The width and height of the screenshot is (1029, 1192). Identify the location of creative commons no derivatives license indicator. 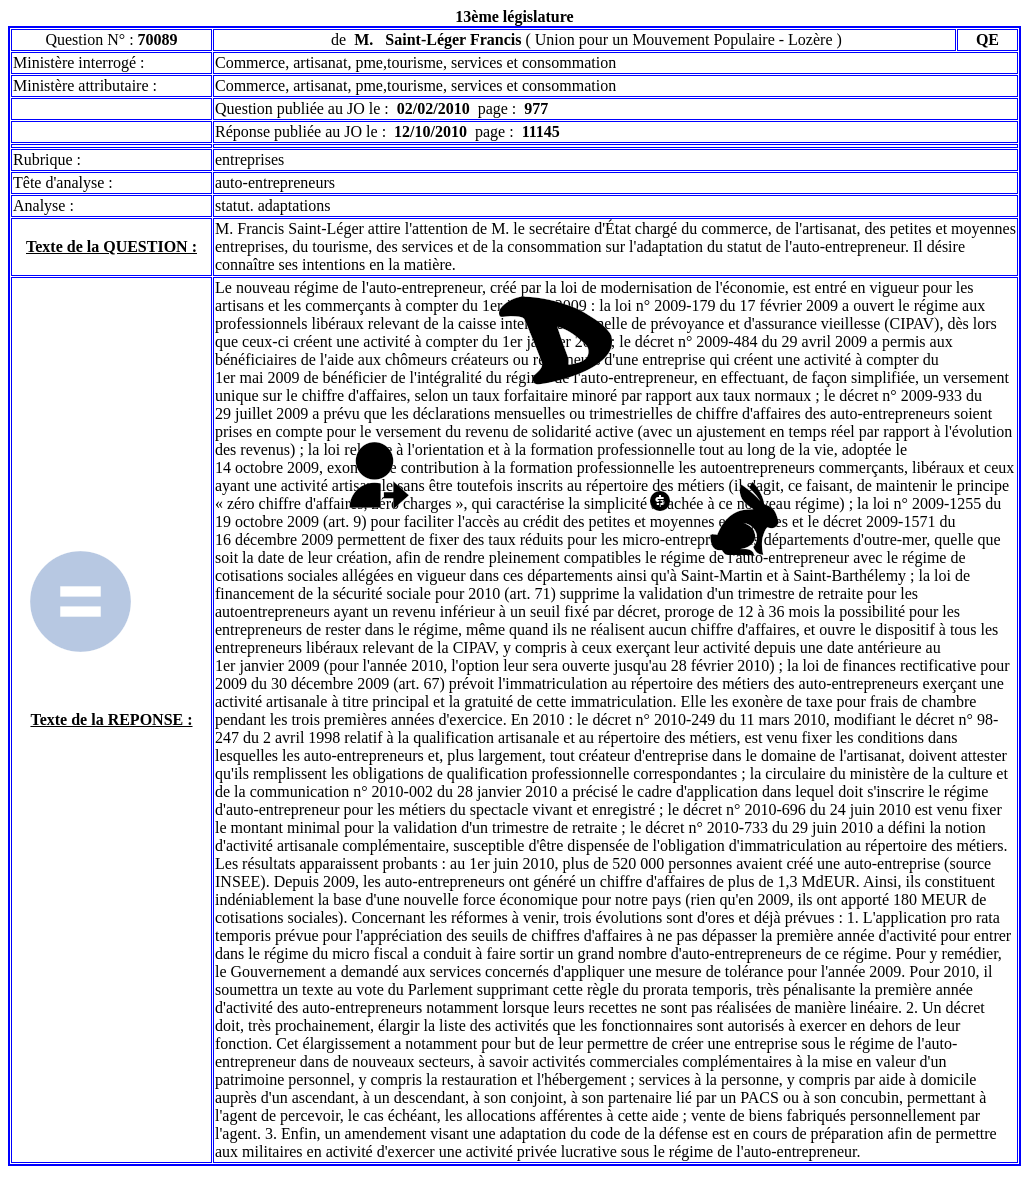
(80, 601).